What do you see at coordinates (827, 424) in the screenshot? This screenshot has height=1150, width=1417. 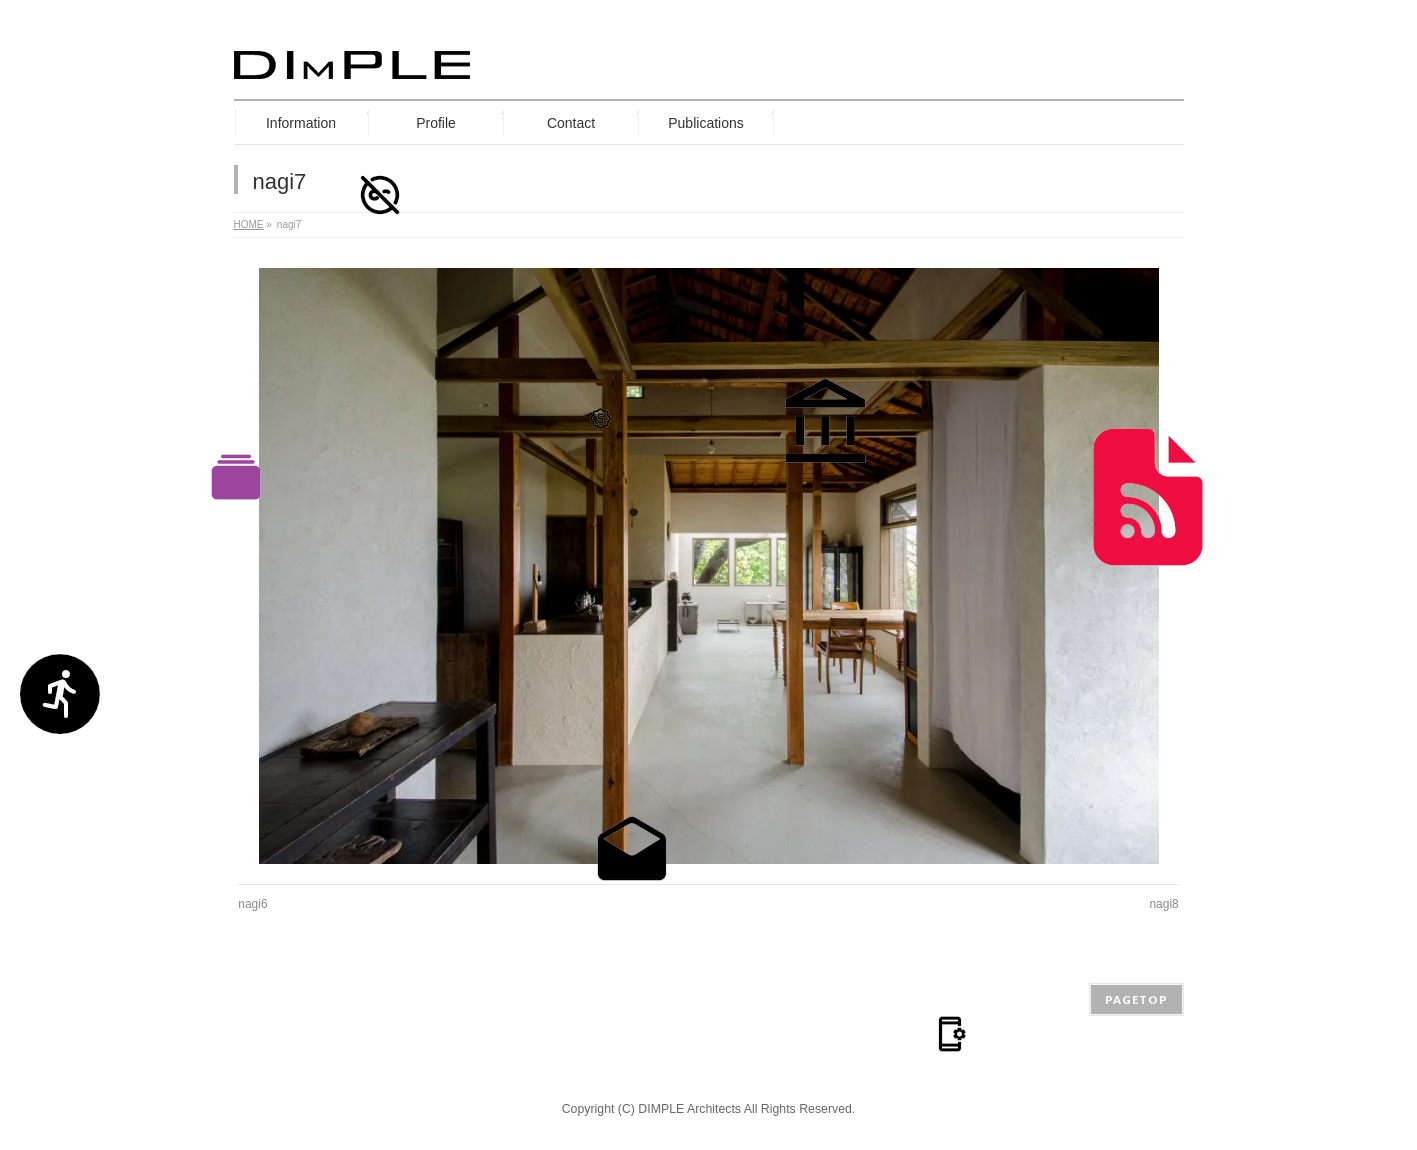 I see `access banking or financial services` at bounding box center [827, 424].